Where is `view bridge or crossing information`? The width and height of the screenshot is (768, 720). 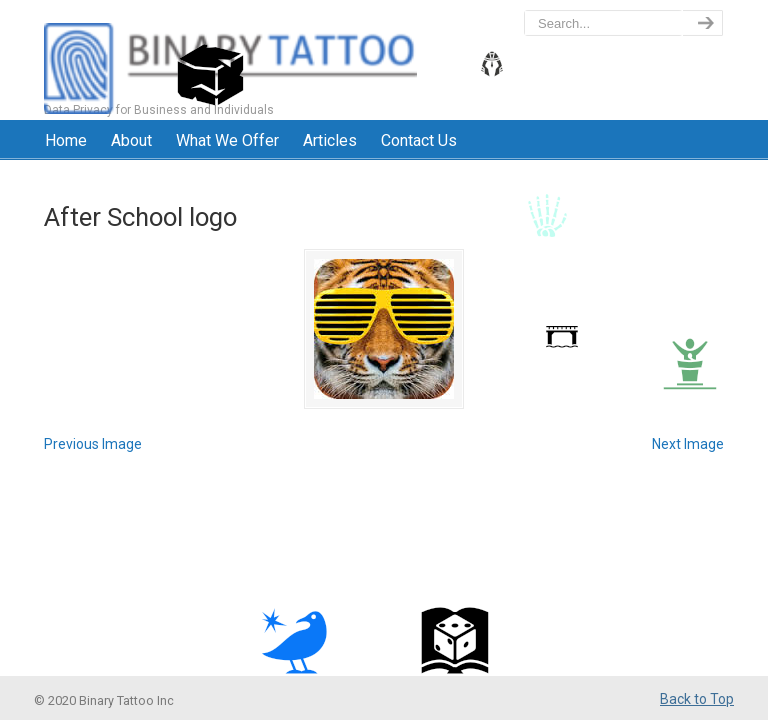 view bridge or crossing information is located at coordinates (562, 333).